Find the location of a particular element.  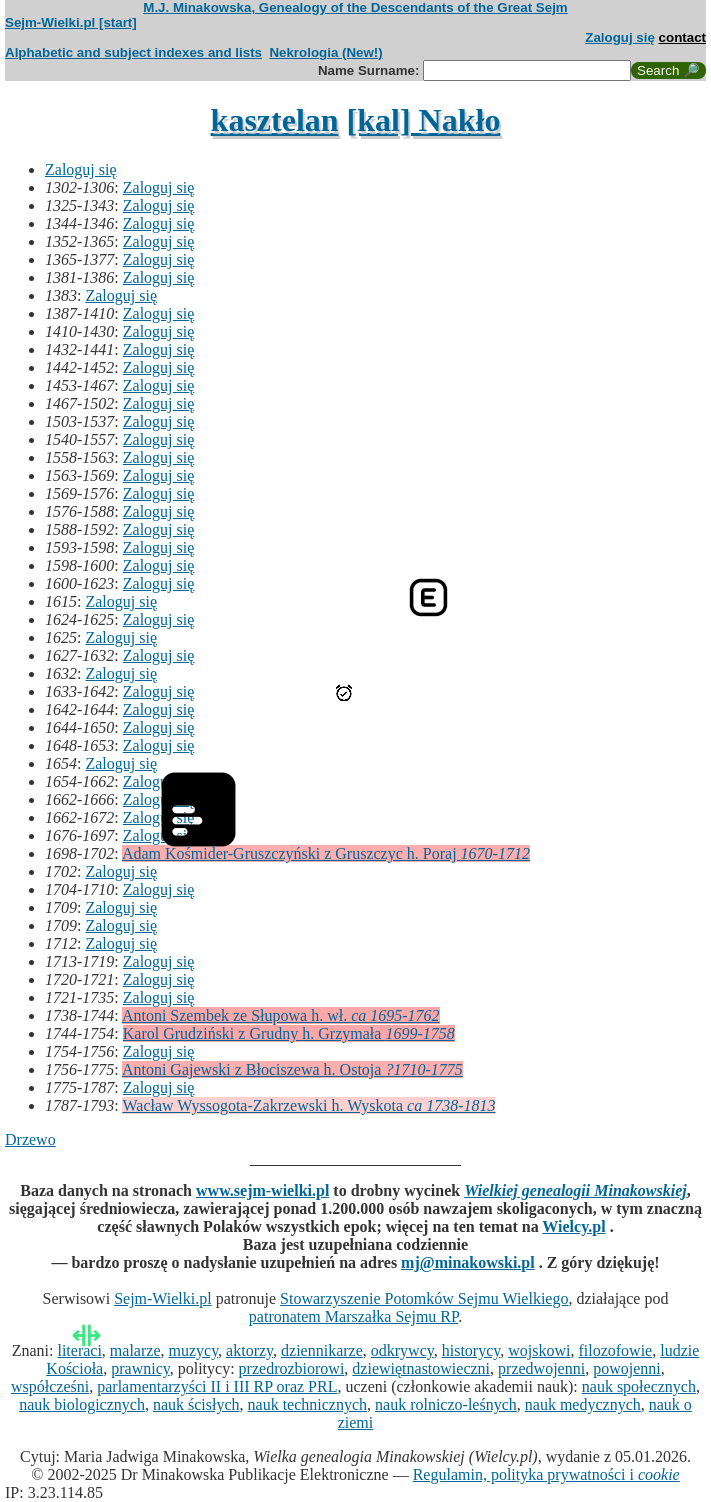

alarm is set and active is located at coordinates (344, 693).